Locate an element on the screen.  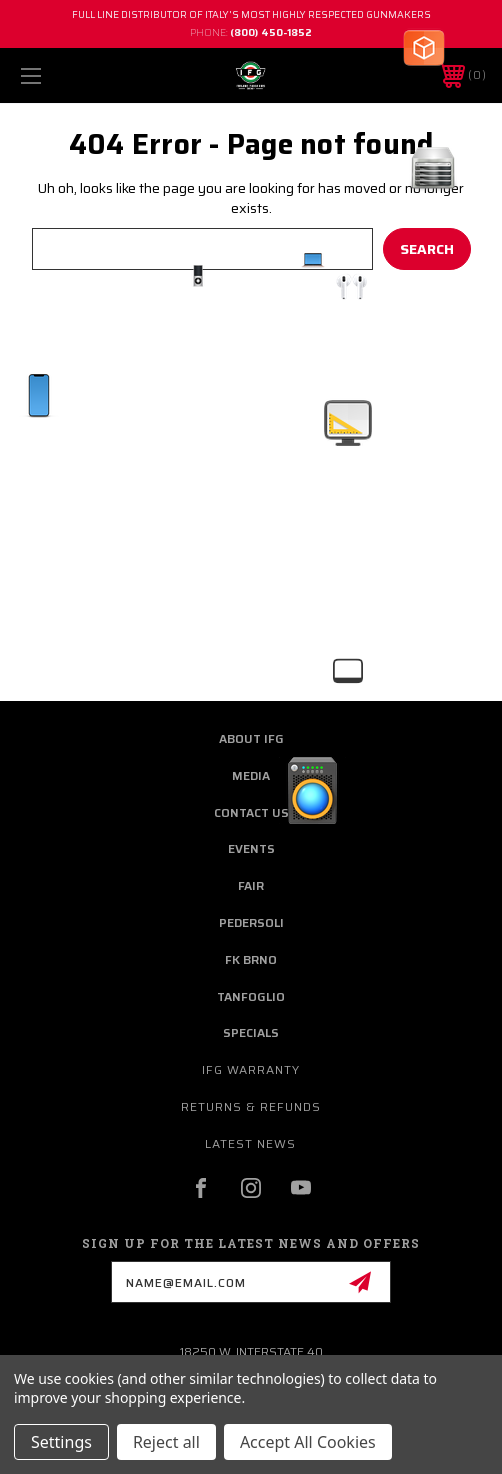
represents a connected macbook device is located at coordinates (313, 258).